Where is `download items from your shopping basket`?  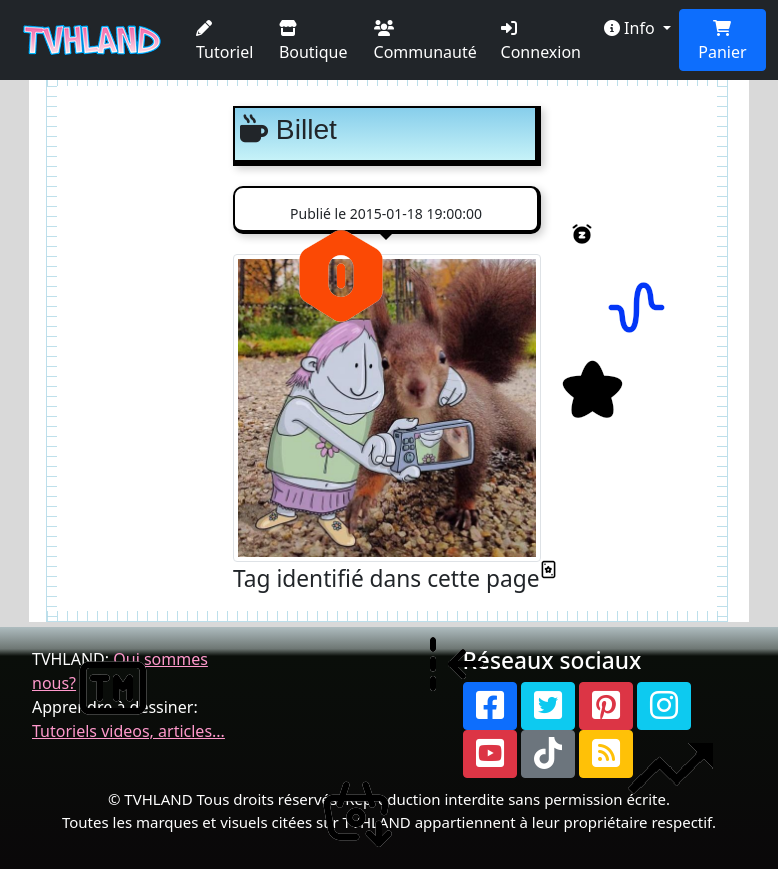 download items from your shopping basket is located at coordinates (356, 811).